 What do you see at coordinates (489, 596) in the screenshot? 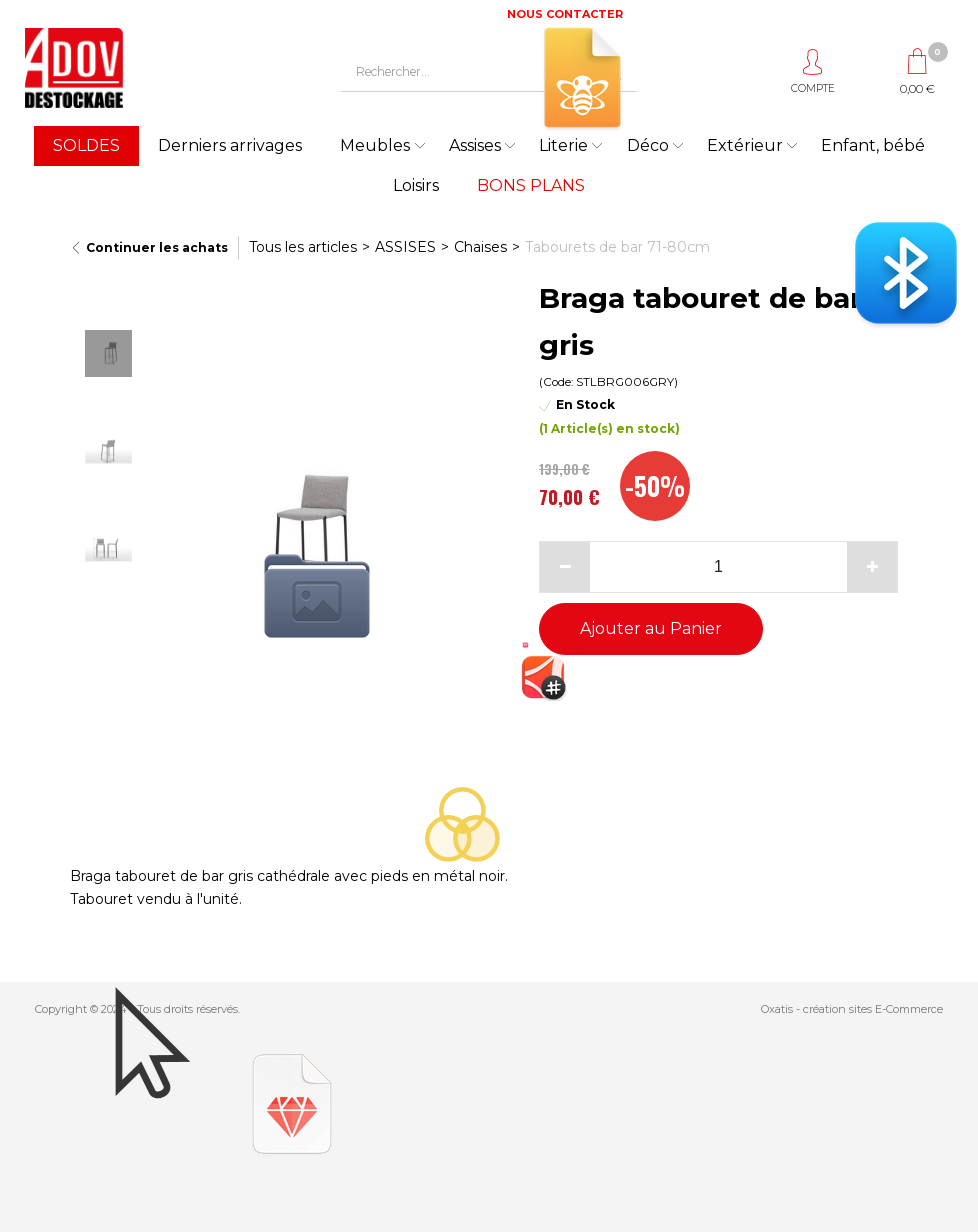
I see `open sound and audio preferences` at bounding box center [489, 596].